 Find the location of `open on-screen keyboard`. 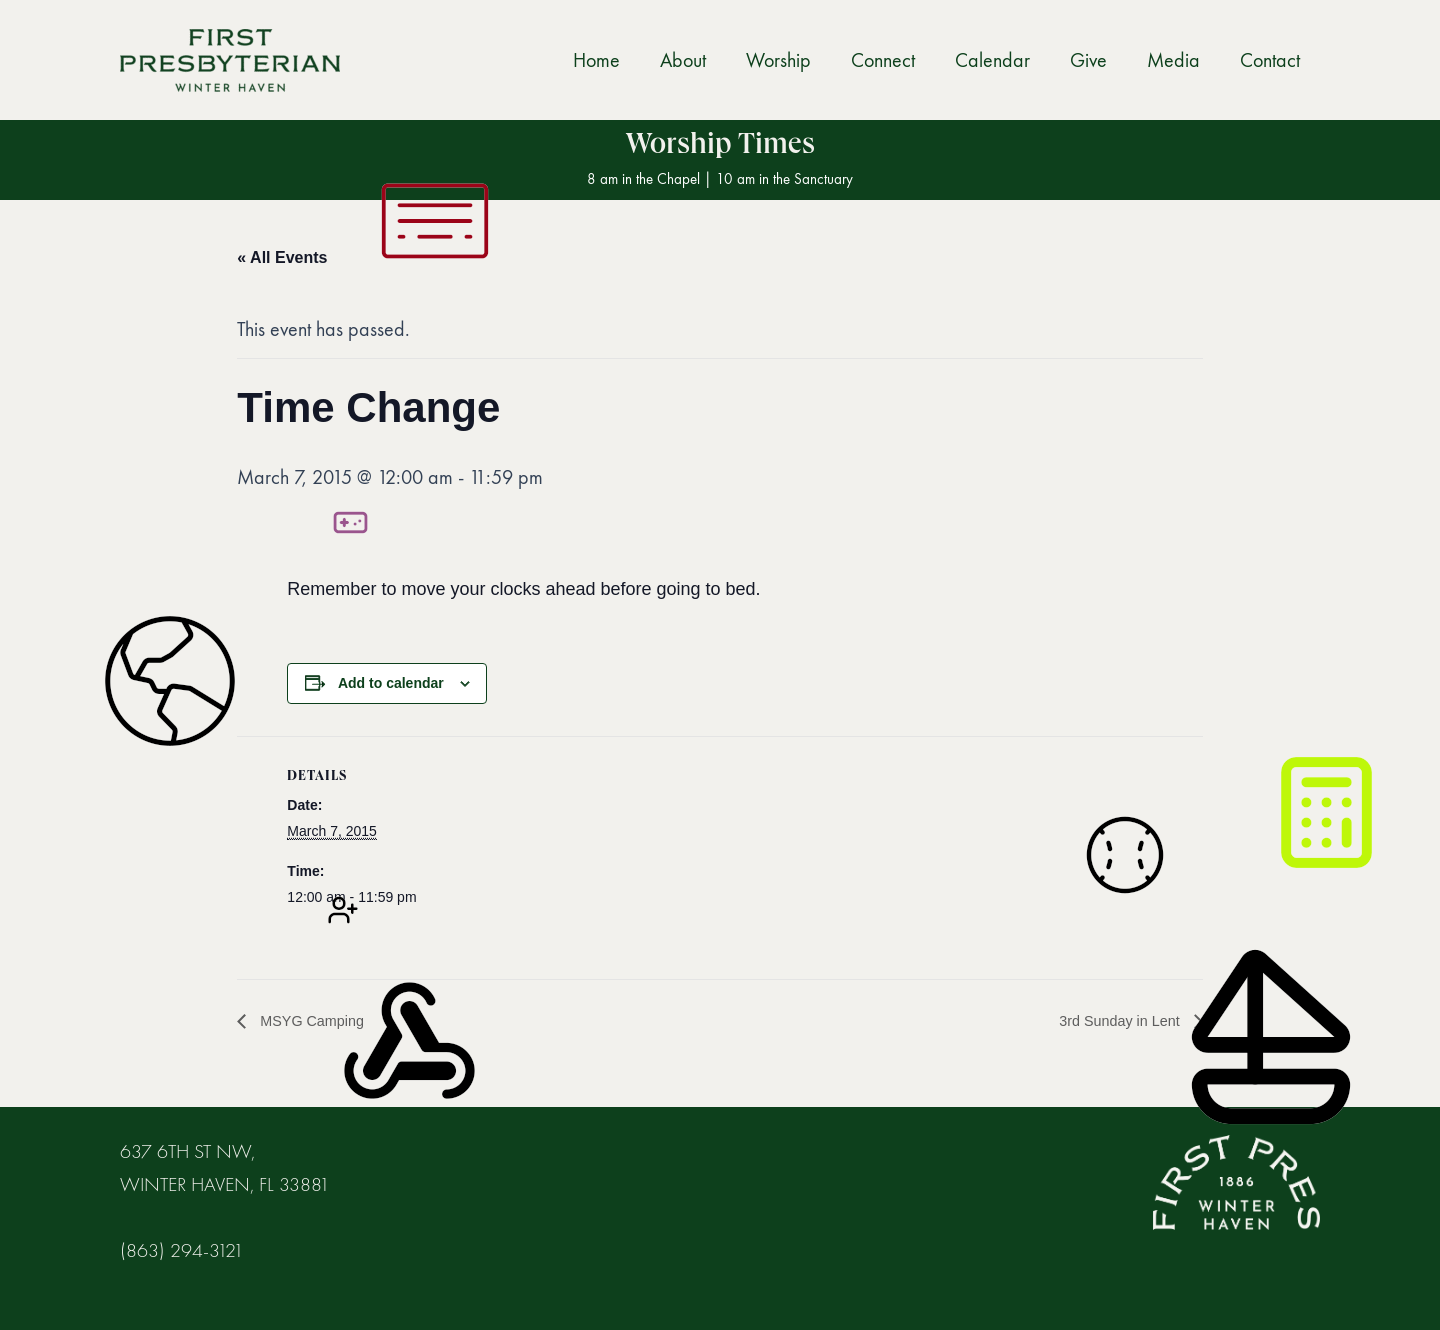

open on-screen keyboard is located at coordinates (435, 221).